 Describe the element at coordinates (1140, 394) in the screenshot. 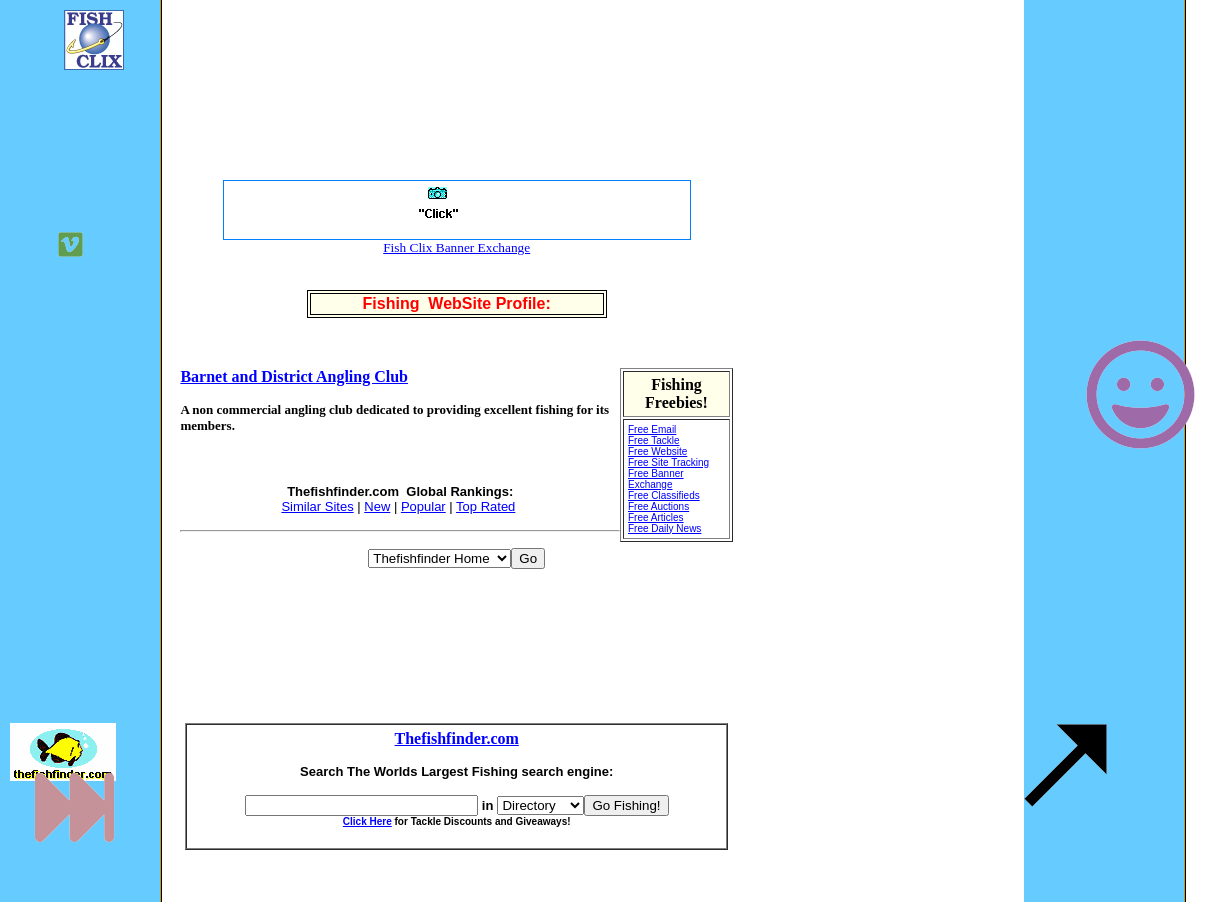

I see `add an emoji or reaction to a message` at that location.